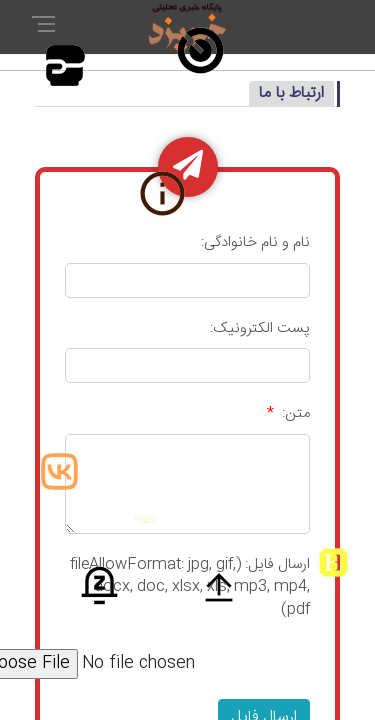 Image resolution: width=375 pixels, height=720 pixels. What do you see at coordinates (64, 65) in the screenshot?
I see `access boxing or combat sports content` at bounding box center [64, 65].